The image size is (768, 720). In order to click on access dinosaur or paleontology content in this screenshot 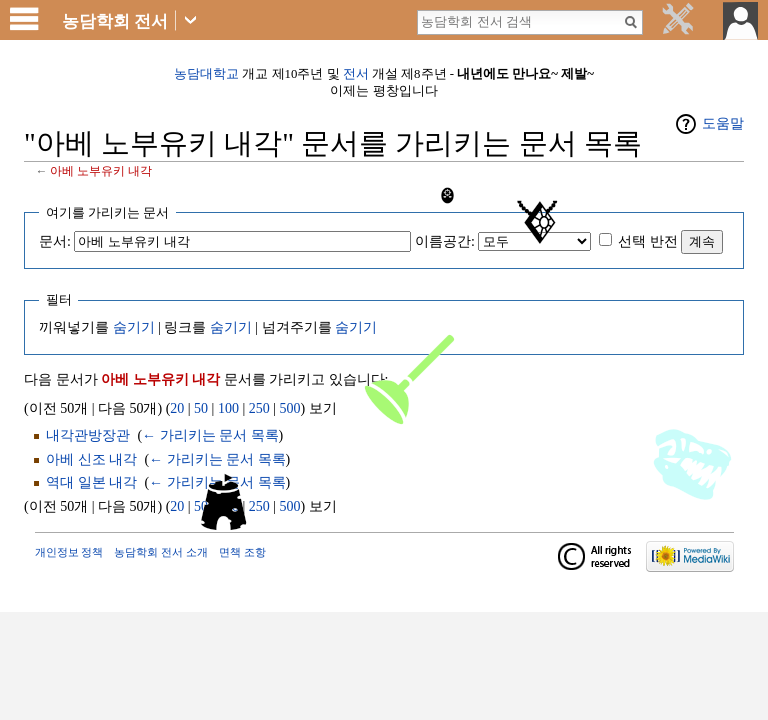, I will do `click(692, 464)`.